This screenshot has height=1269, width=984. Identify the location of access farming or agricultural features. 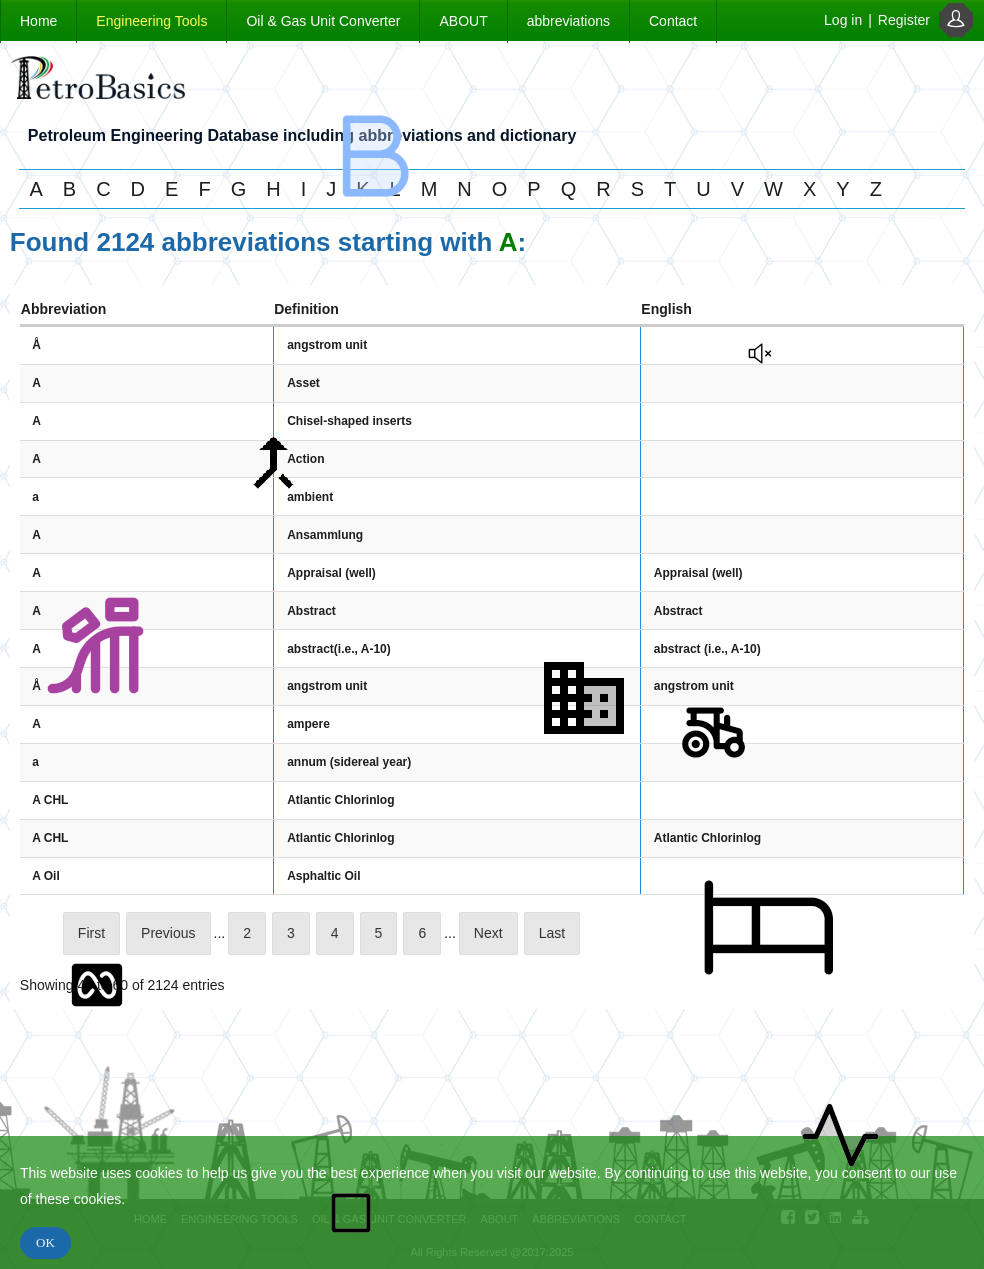
(712, 731).